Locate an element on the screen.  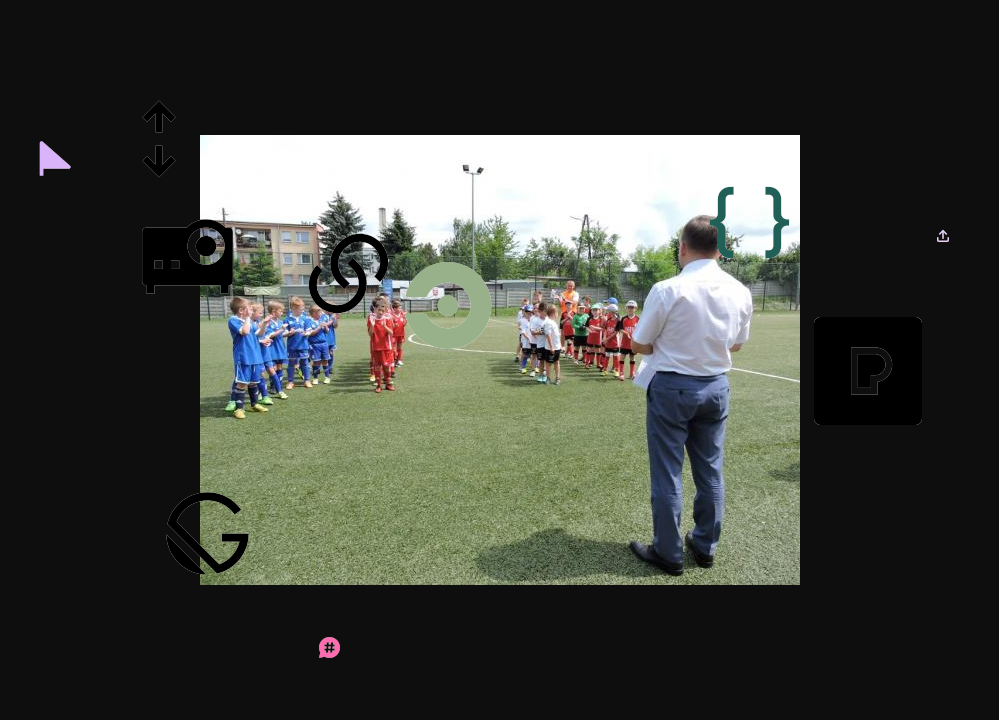
open CircleCI dashboard is located at coordinates (448, 305).